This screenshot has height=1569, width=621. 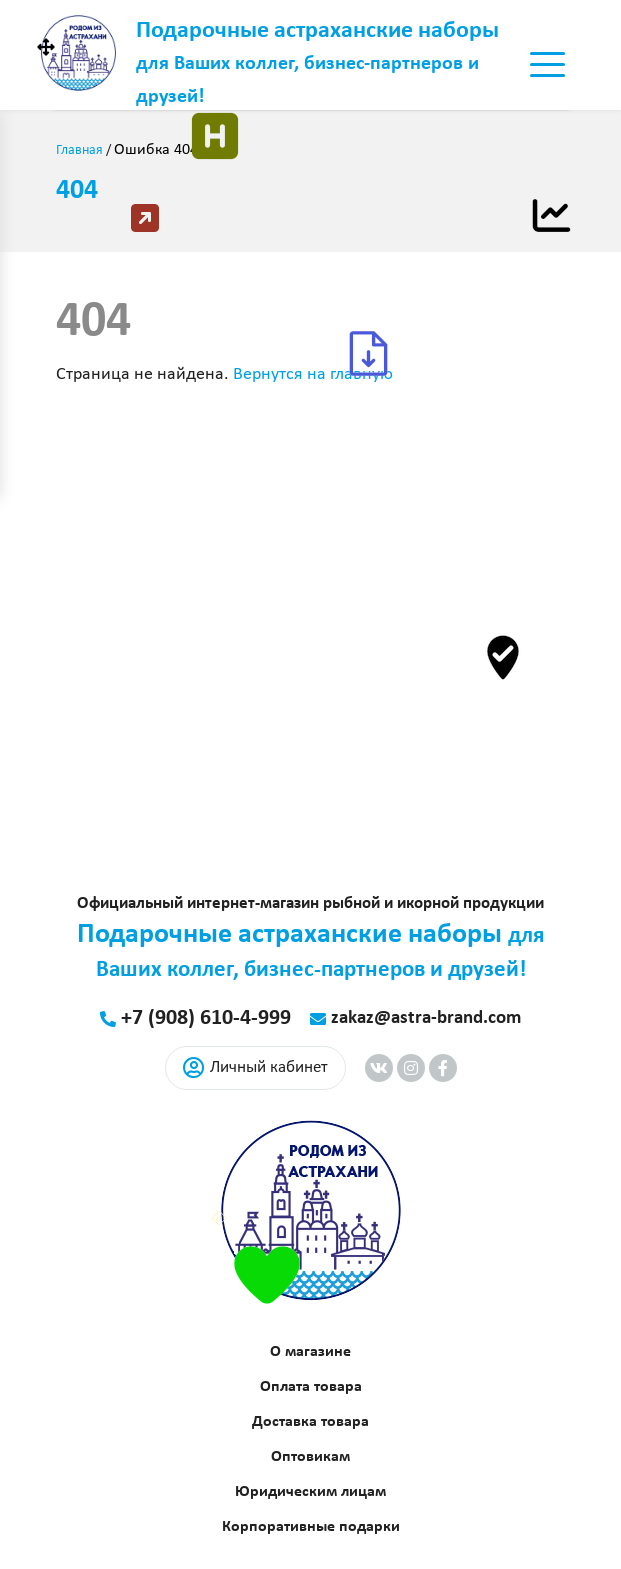 What do you see at coordinates (145, 218) in the screenshot?
I see `open link in a new window or tab` at bounding box center [145, 218].